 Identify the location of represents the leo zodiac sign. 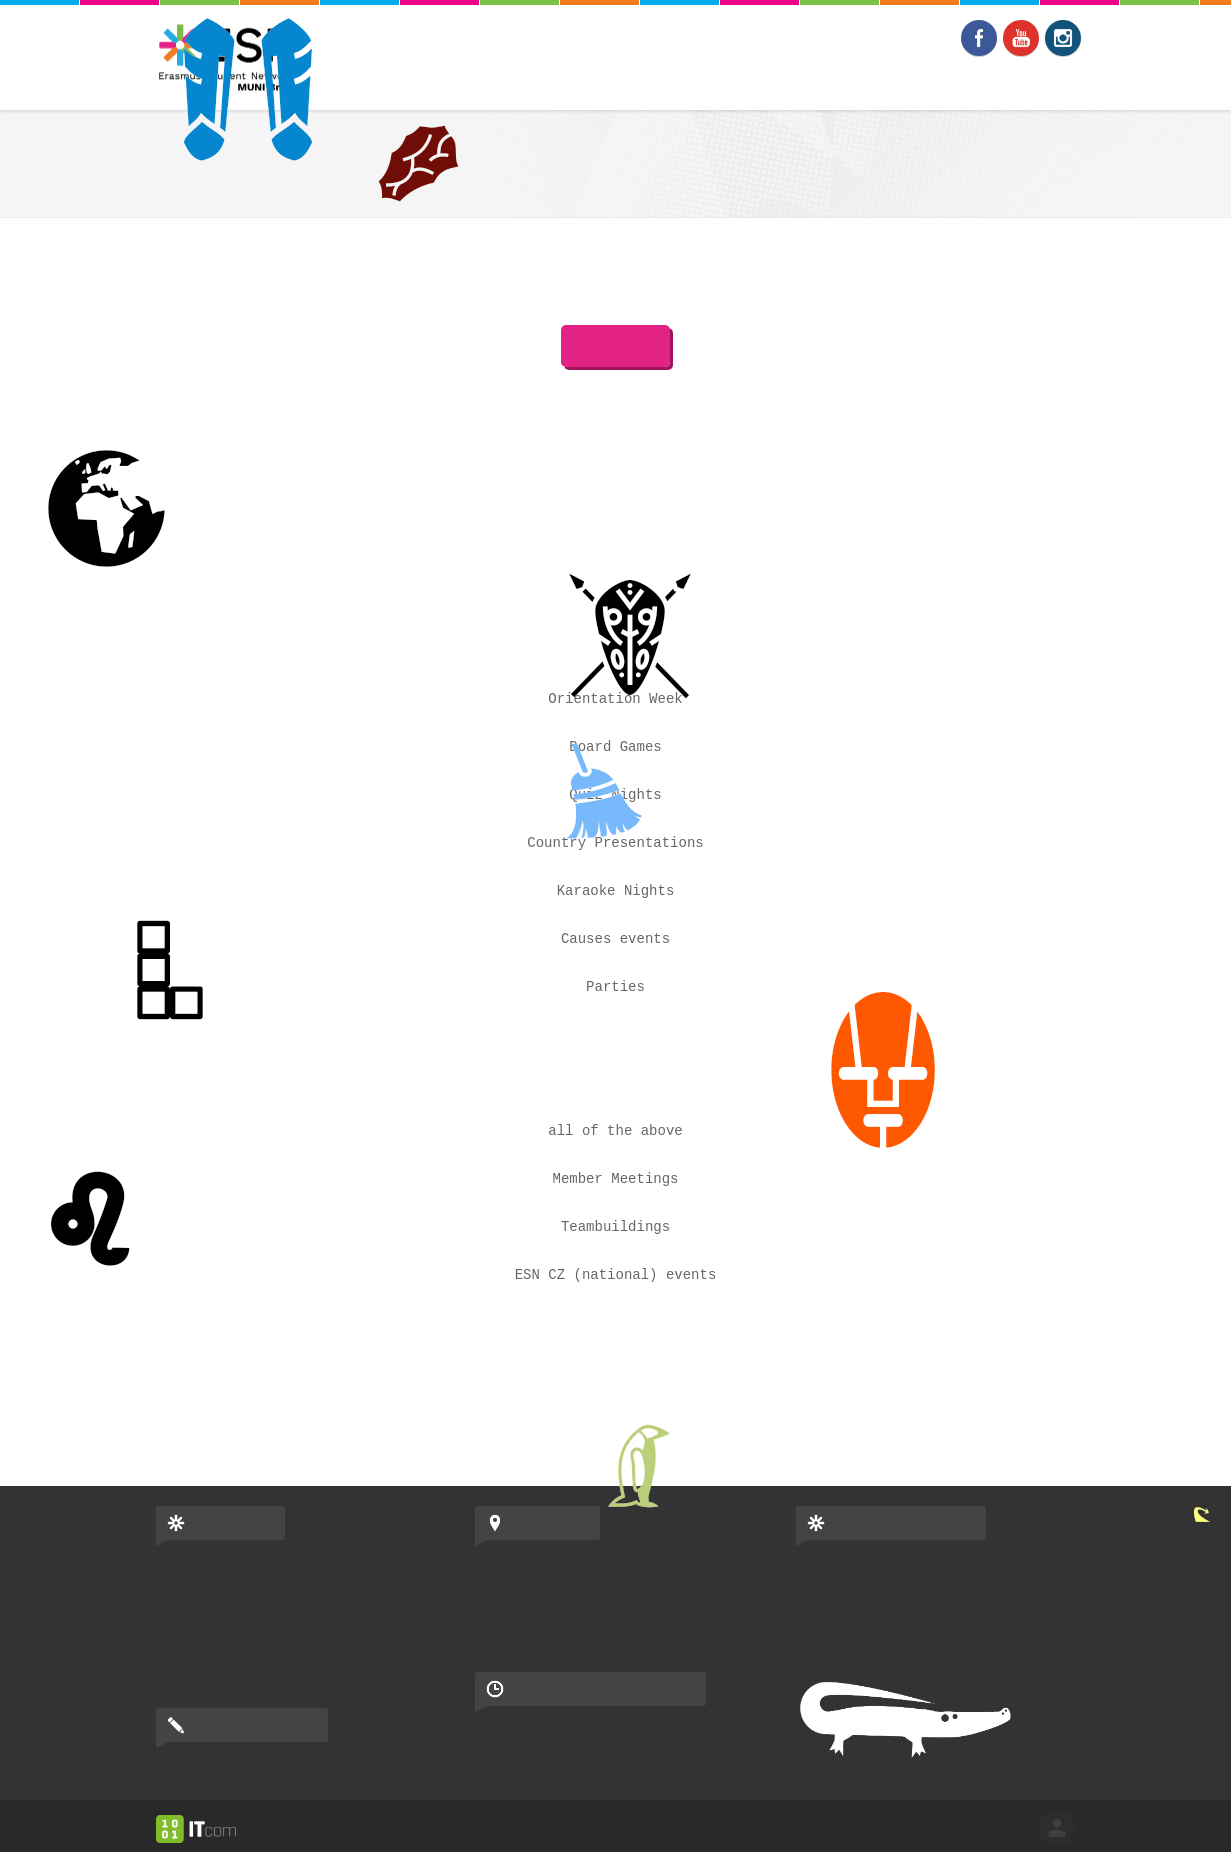
(90, 1218).